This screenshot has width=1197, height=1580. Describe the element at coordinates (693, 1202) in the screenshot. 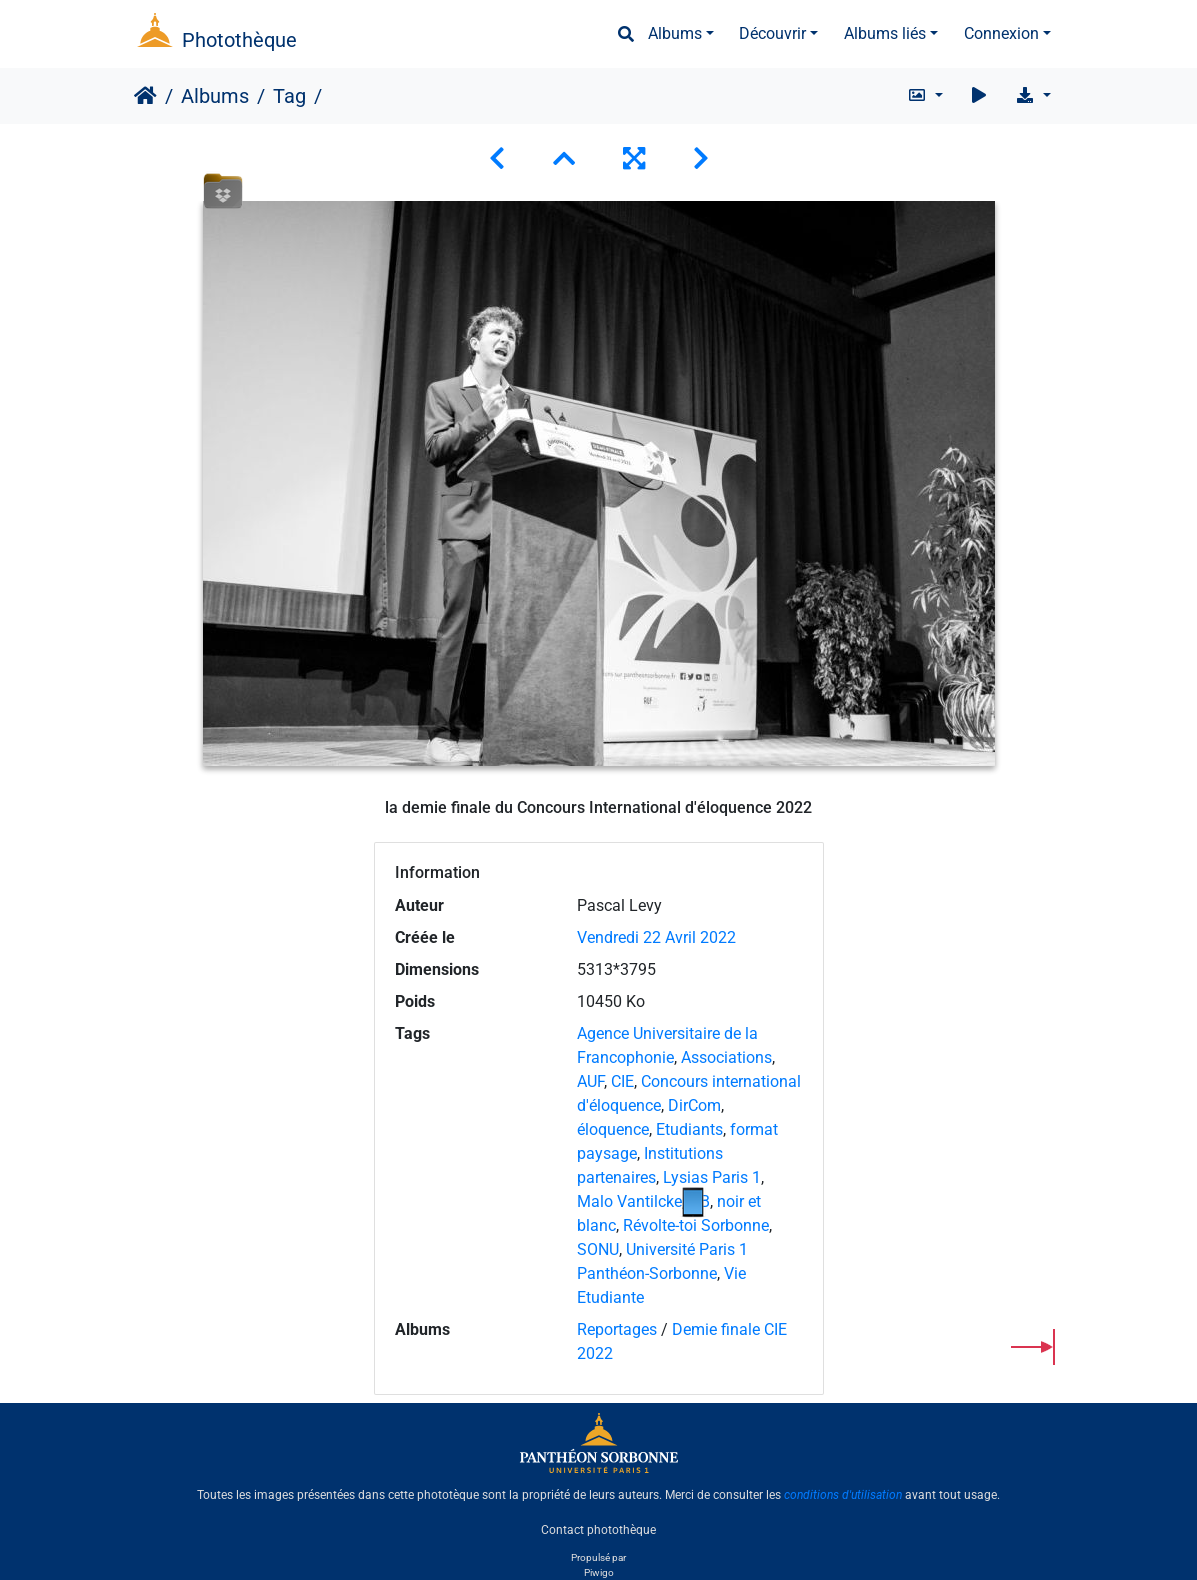

I see `iPad Air device in connected devices list` at that location.